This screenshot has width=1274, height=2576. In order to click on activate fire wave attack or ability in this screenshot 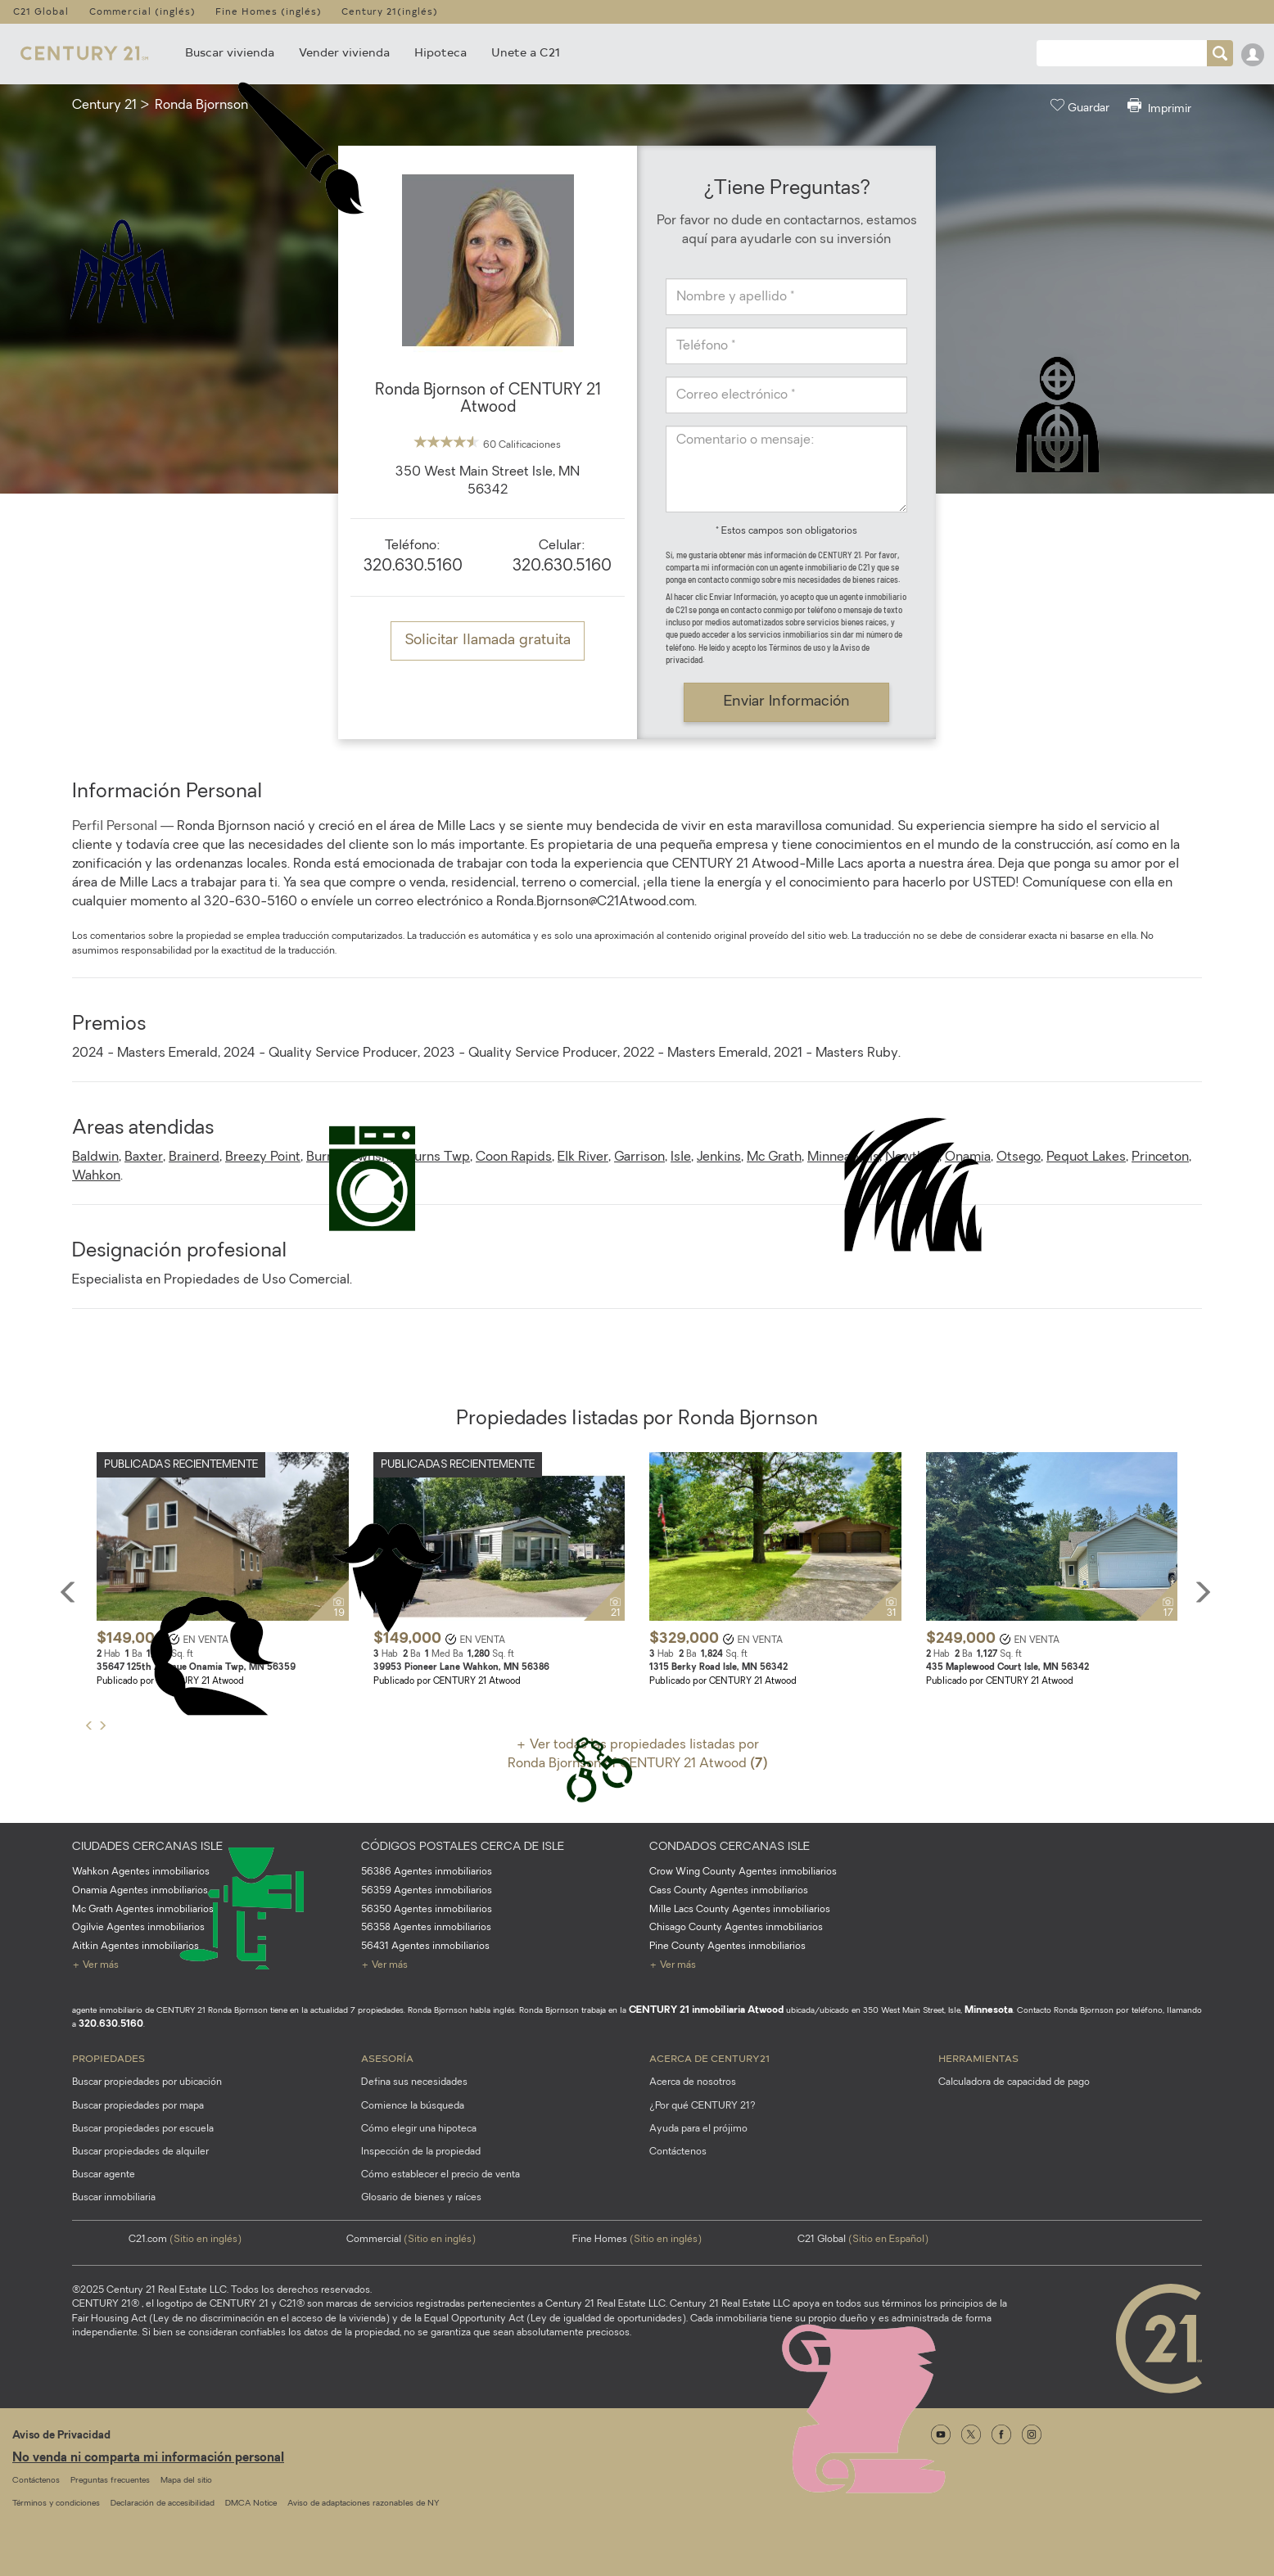, I will do `click(911, 1182)`.